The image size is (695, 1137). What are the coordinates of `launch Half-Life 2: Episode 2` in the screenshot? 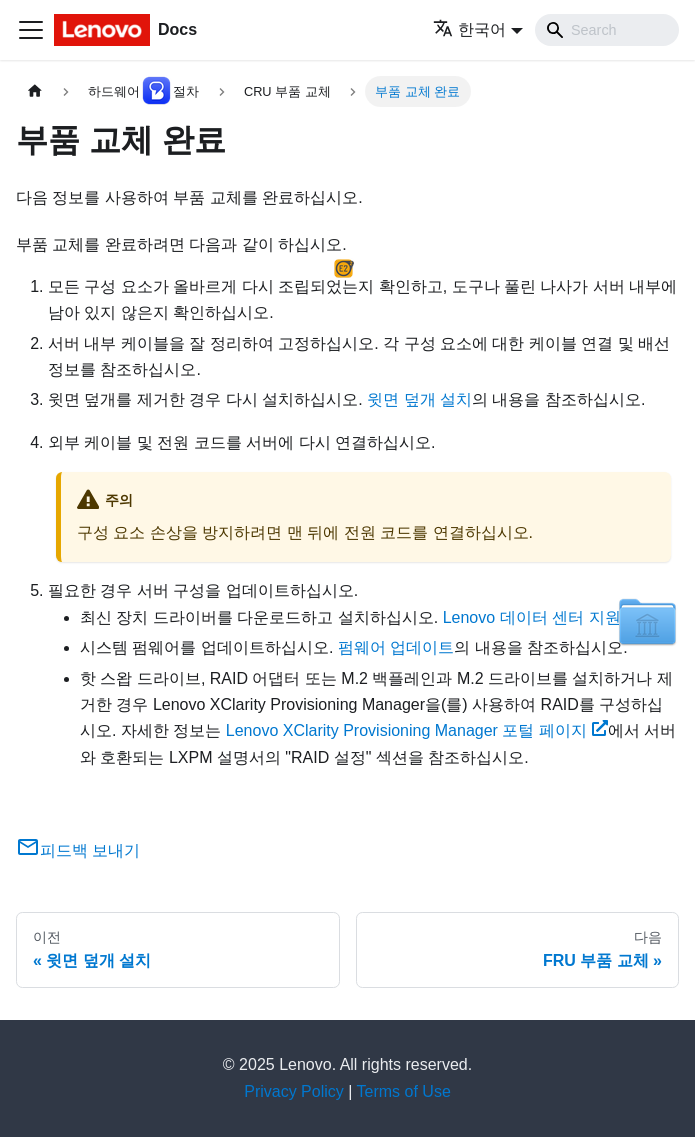 It's located at (343, 268).